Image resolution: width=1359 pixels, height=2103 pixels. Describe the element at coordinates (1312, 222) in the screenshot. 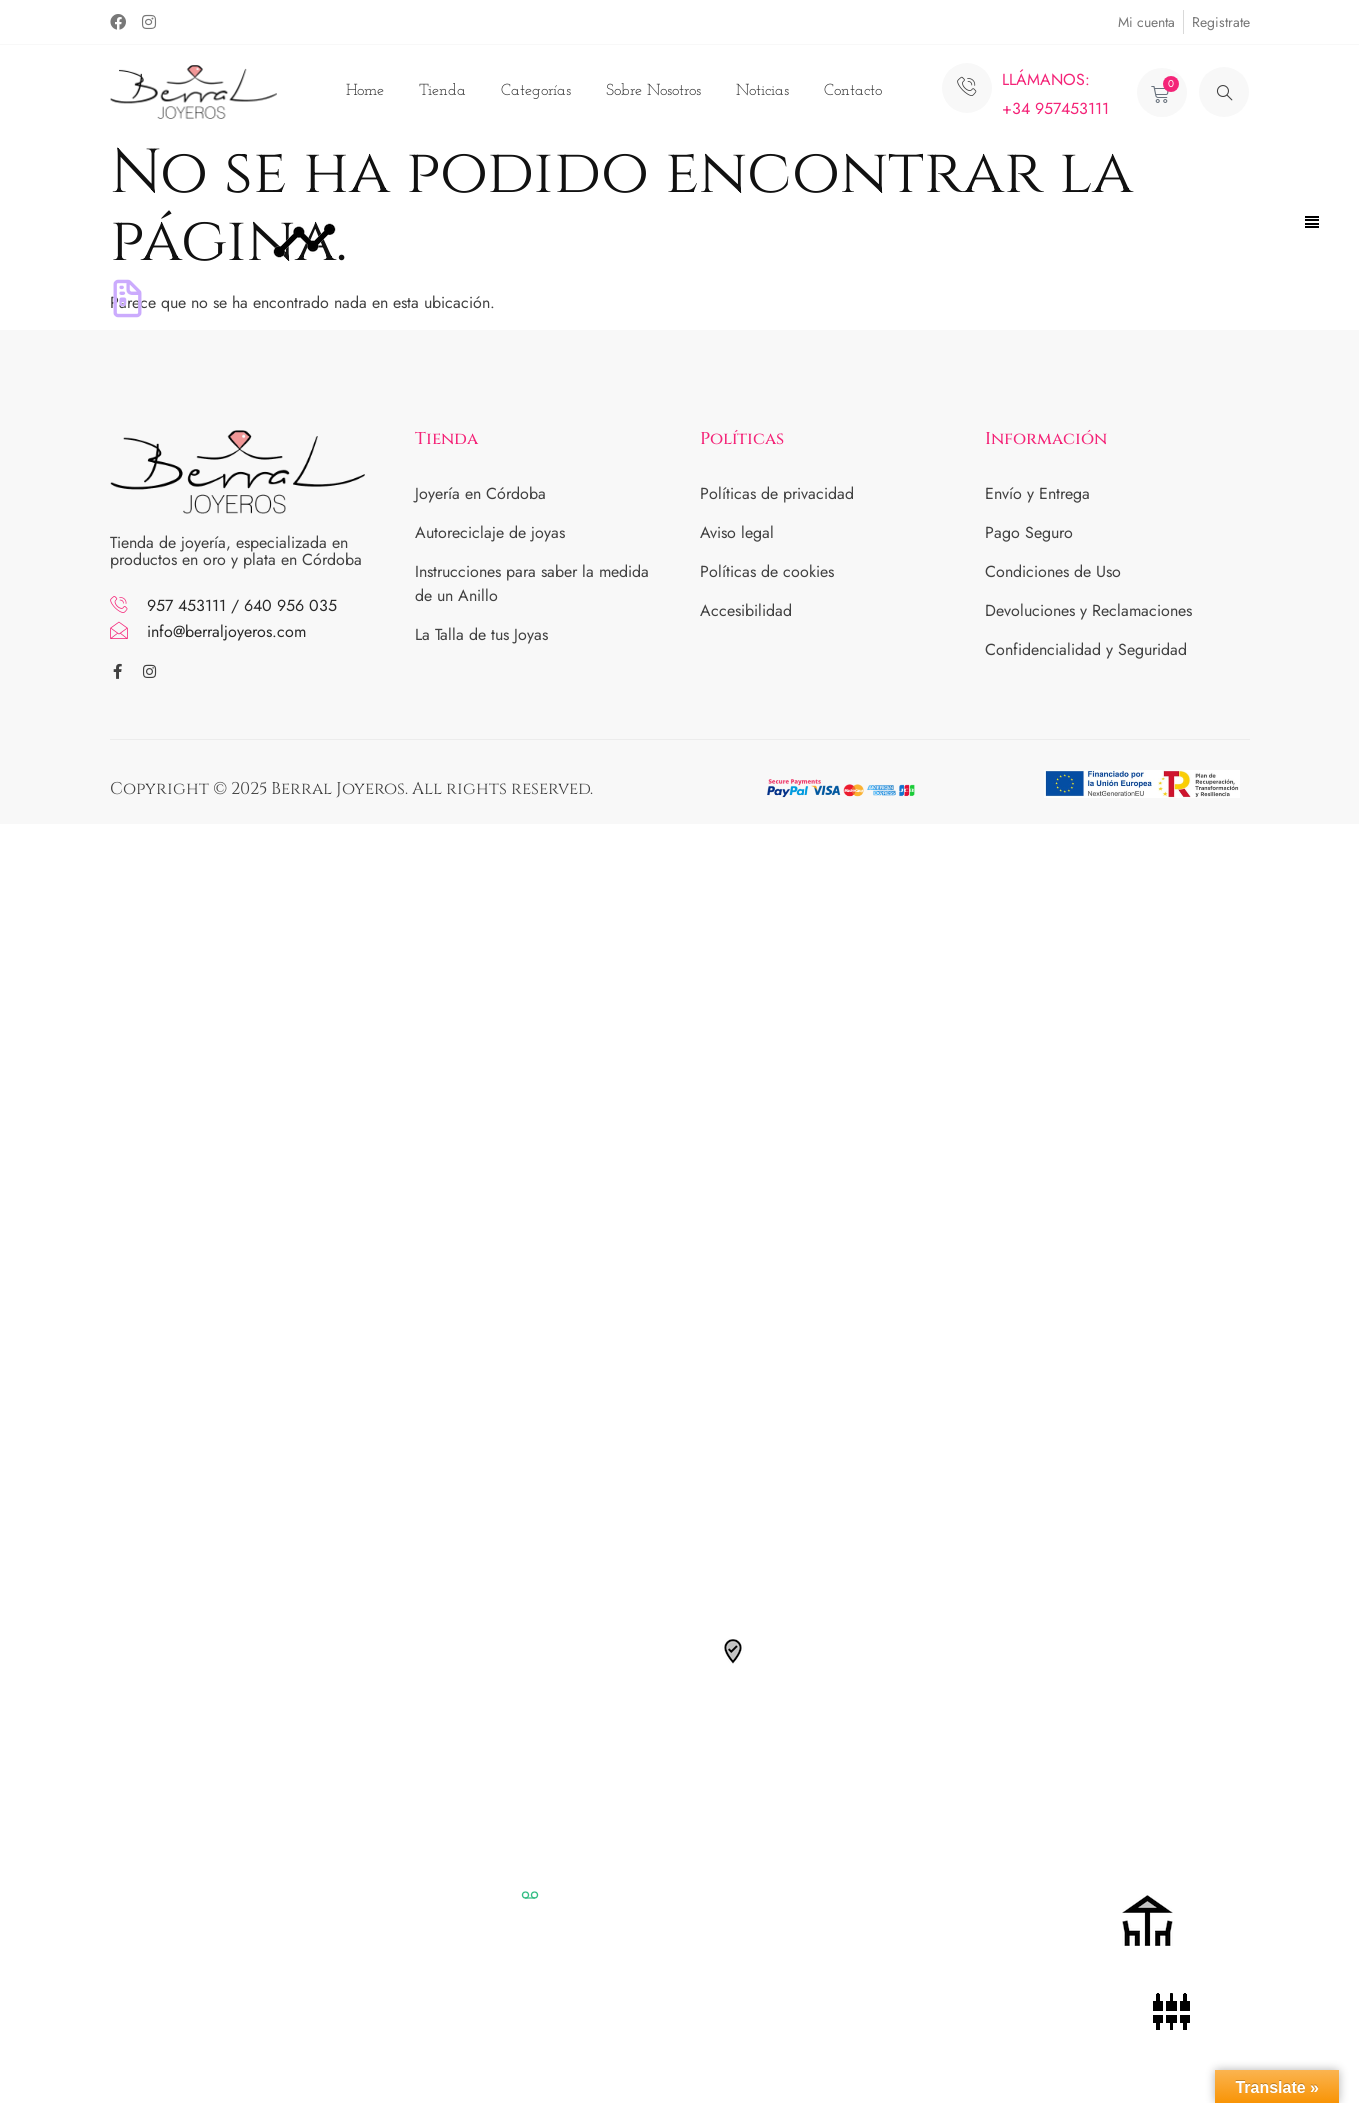

I see `view content in headline or list format` at that location.